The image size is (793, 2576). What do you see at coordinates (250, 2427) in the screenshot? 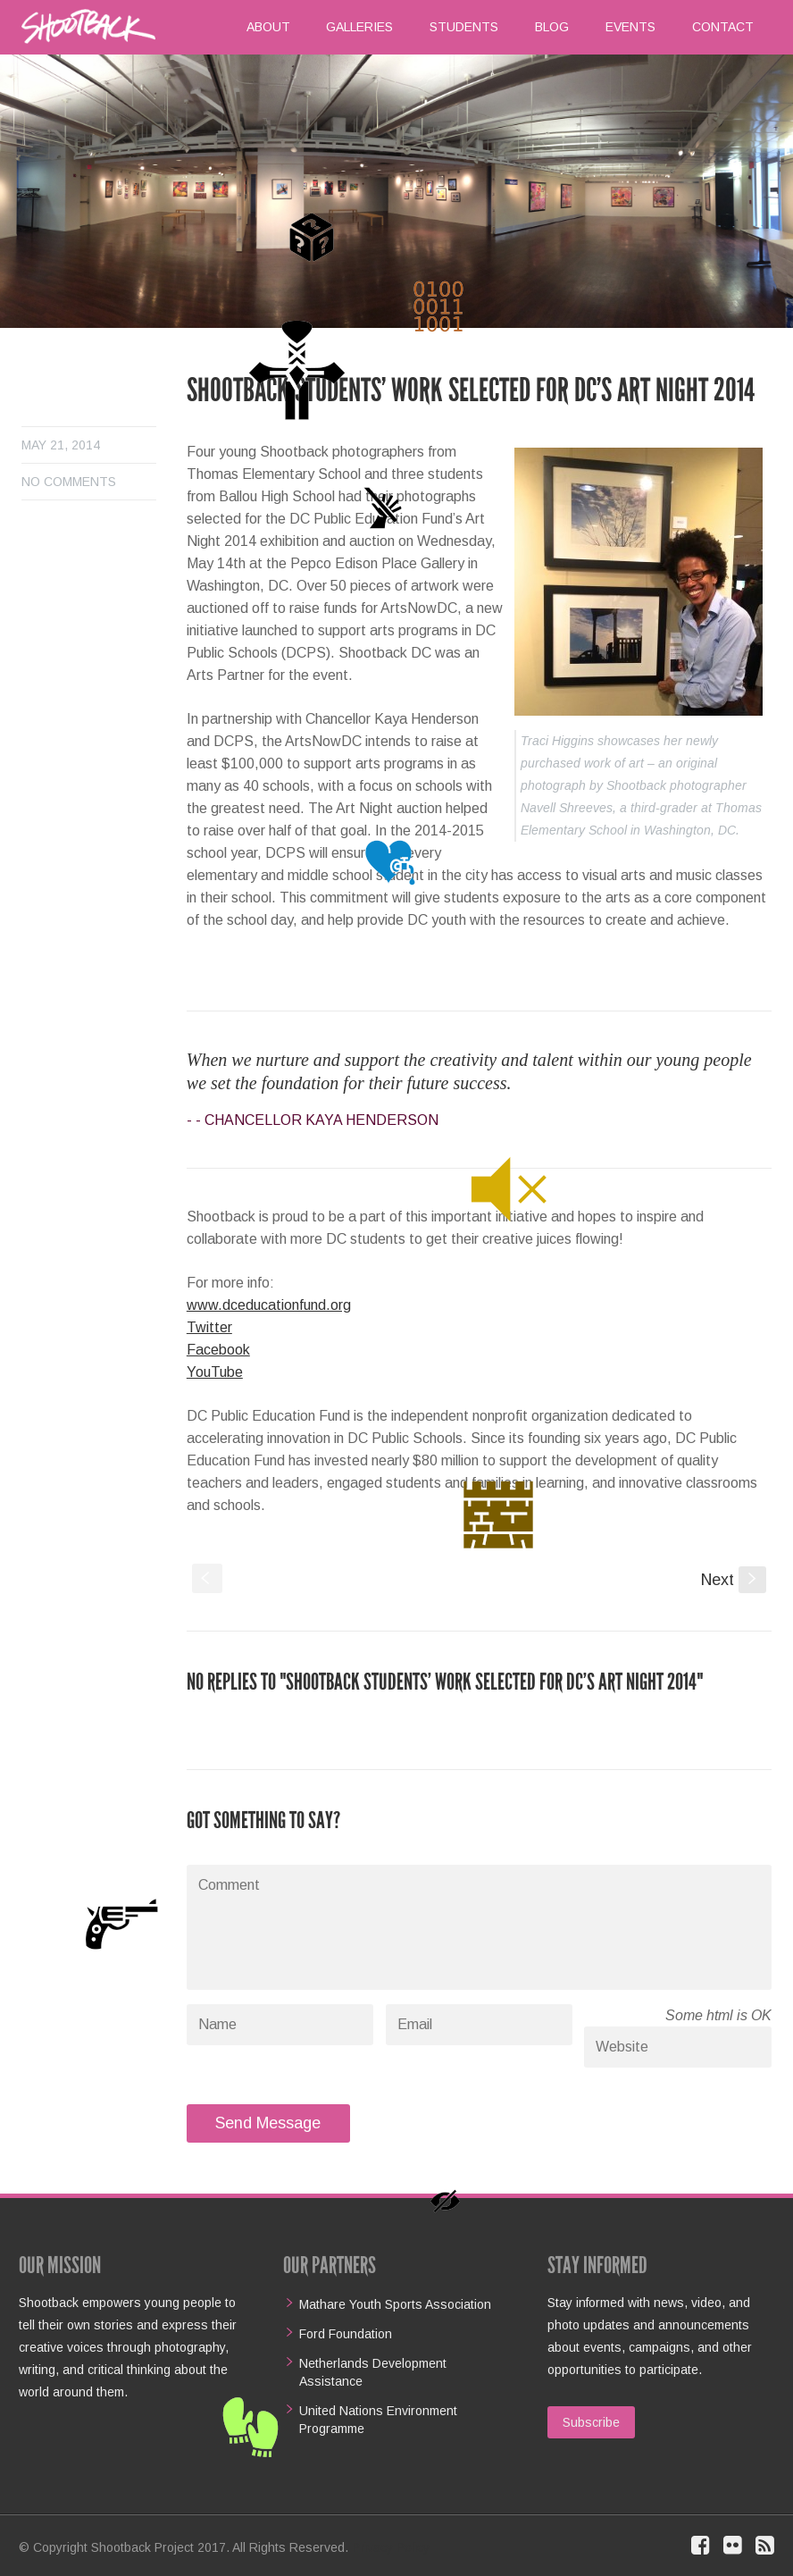
I see `winter gear or cold weather equipment category` at bounding box center [250, 2427].